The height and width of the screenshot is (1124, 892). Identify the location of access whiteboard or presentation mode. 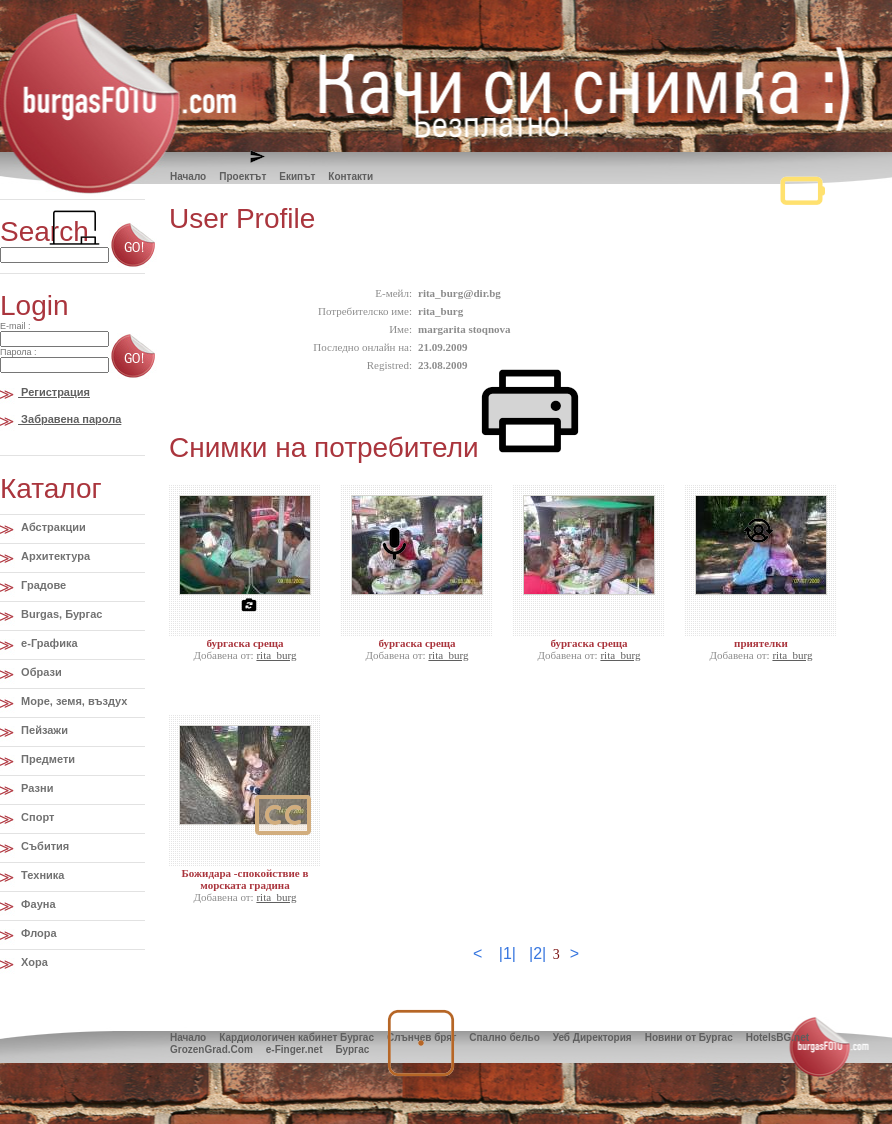
(74, 228).